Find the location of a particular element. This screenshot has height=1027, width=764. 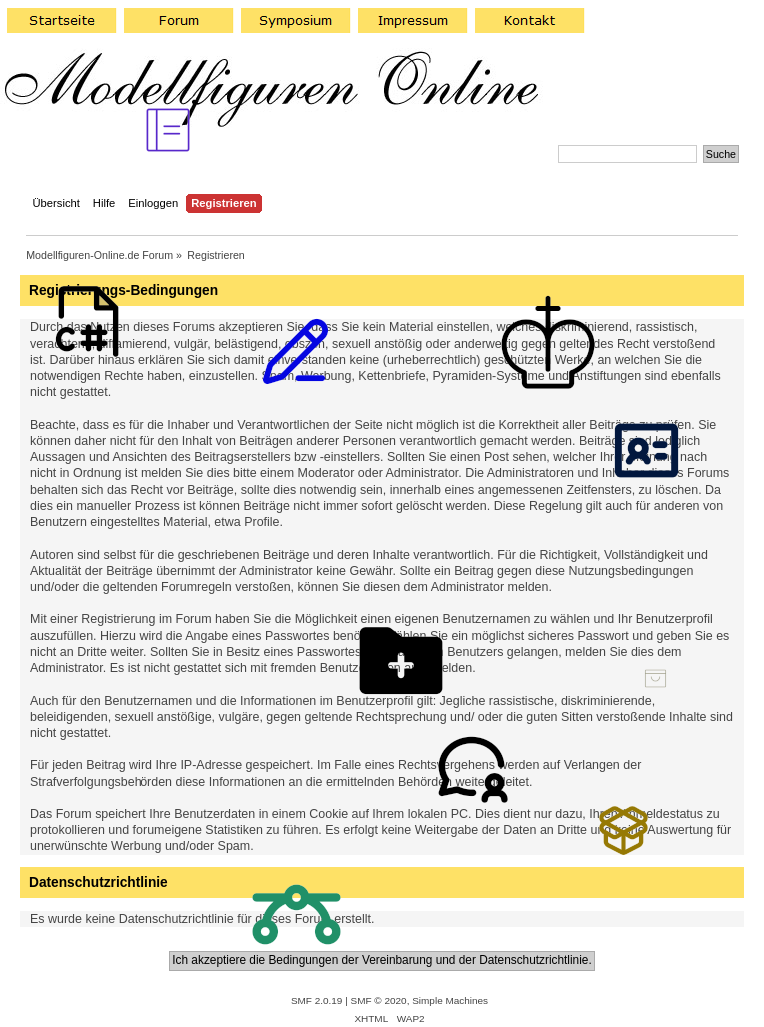

create a new folder is located at coordinates (401, 659).